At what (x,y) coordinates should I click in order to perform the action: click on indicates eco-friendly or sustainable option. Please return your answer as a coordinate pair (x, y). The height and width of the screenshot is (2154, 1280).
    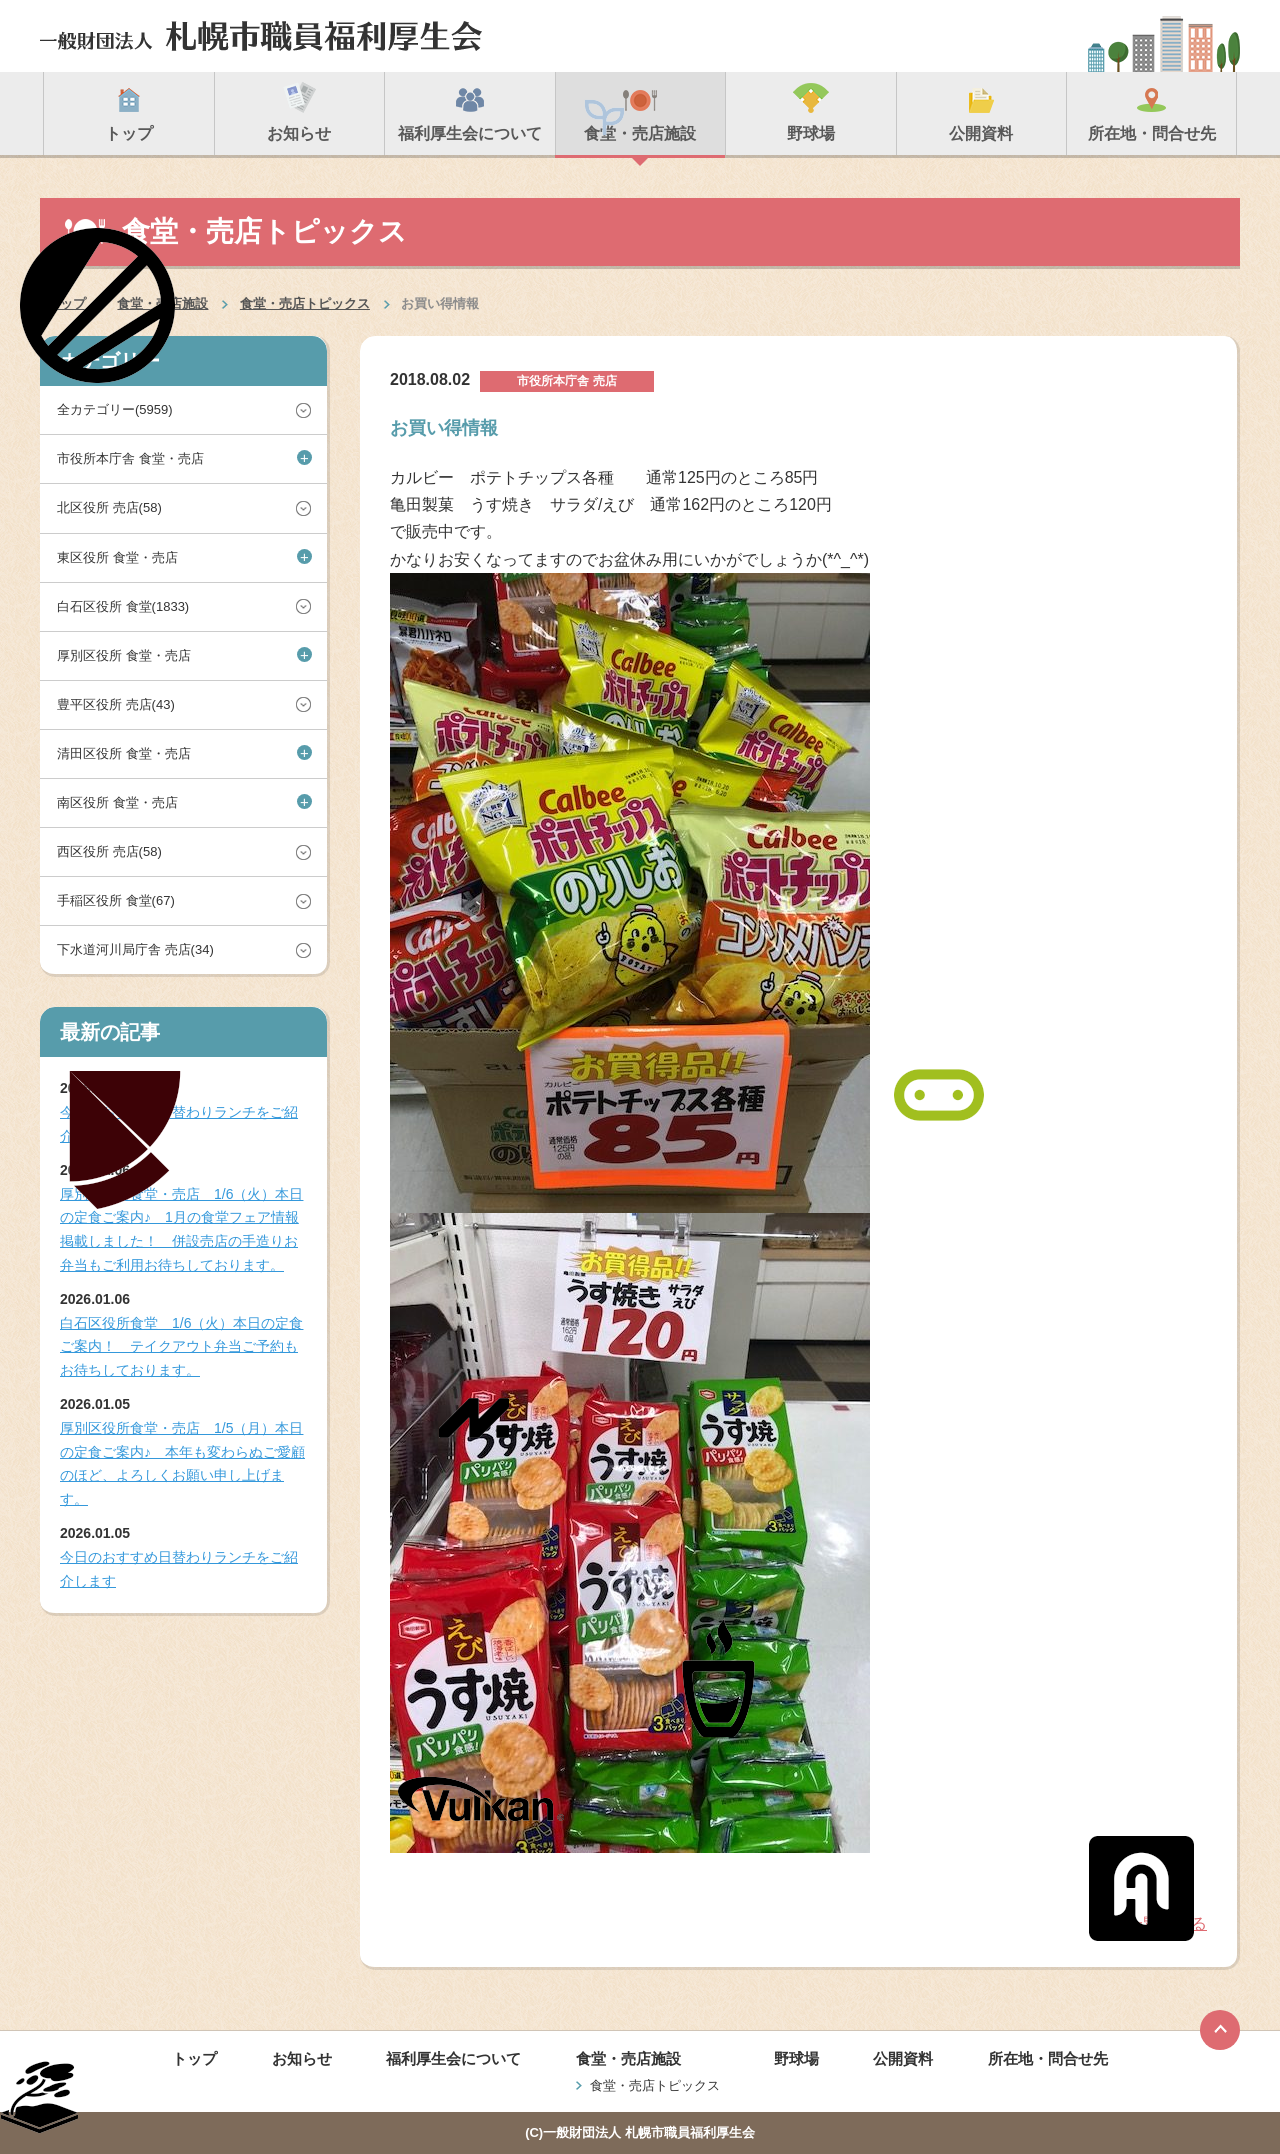
    Looking at the image, I should click on (604, 117).